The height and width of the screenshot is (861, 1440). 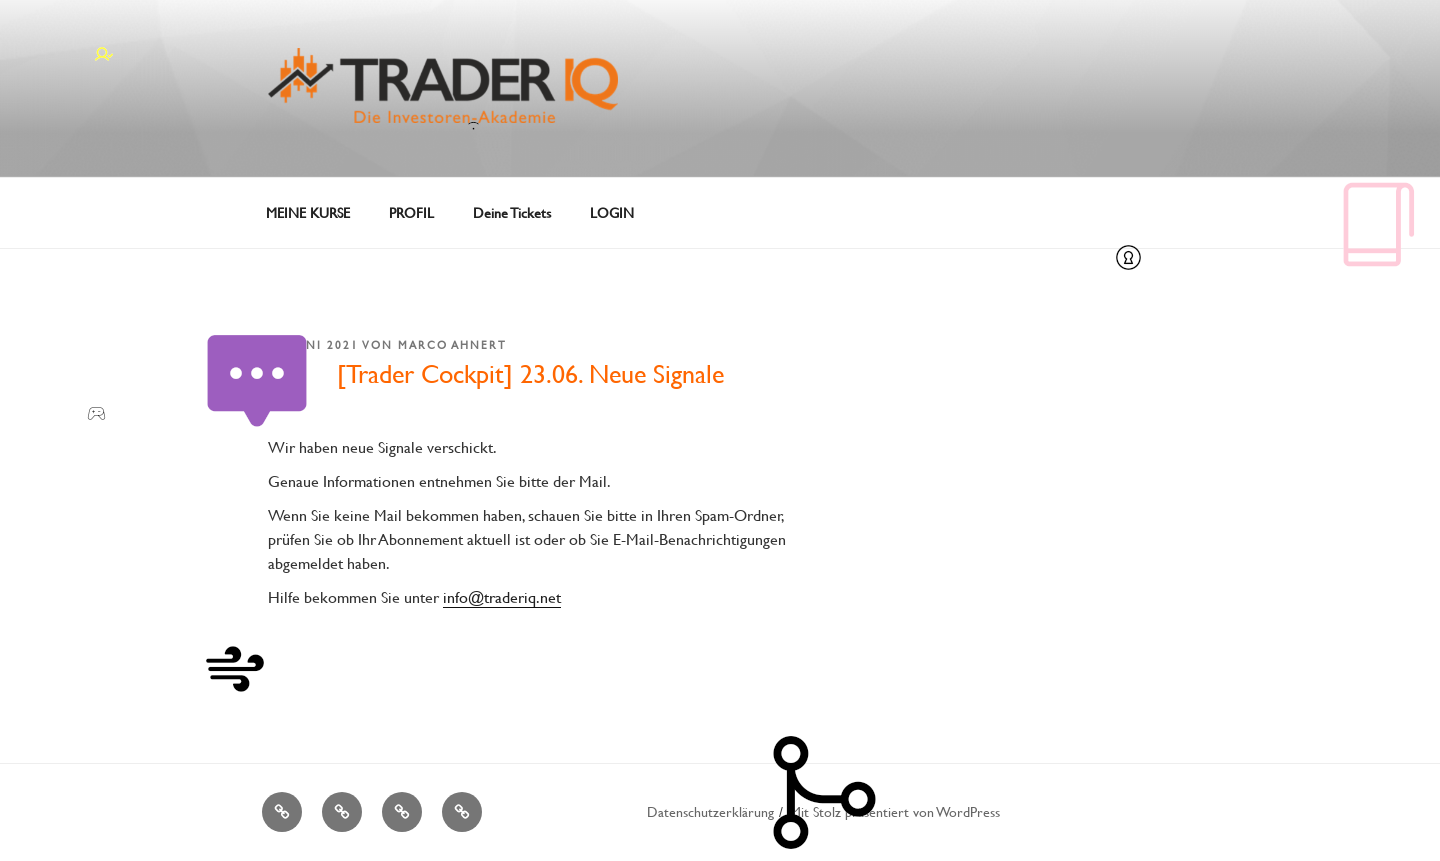 What do you see at coordinates (473, 119) in the screenshot?
I see `indicates weak wifi signal strength` at bounding box center [473, 119].